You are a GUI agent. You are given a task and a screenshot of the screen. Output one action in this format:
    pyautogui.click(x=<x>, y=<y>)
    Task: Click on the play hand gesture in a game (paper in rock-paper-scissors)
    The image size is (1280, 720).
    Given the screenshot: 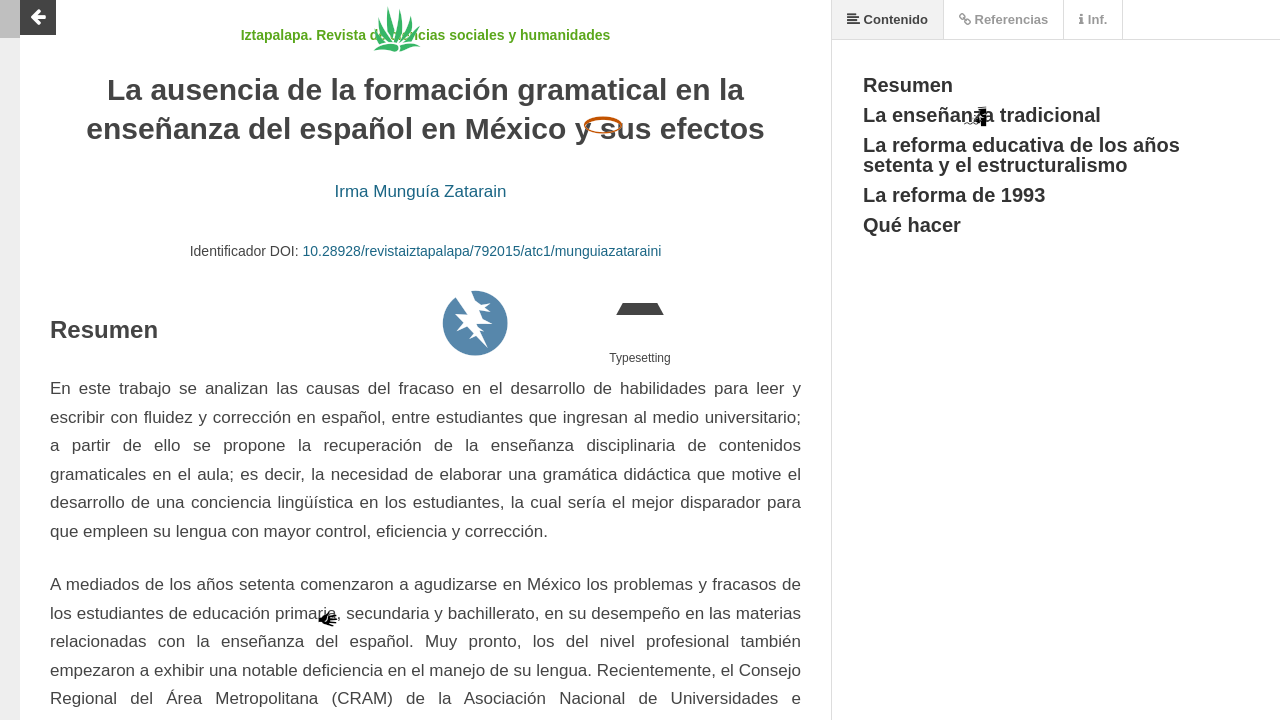 What is the action you would take?
    pyautogui.click(x=328, y=618)
    